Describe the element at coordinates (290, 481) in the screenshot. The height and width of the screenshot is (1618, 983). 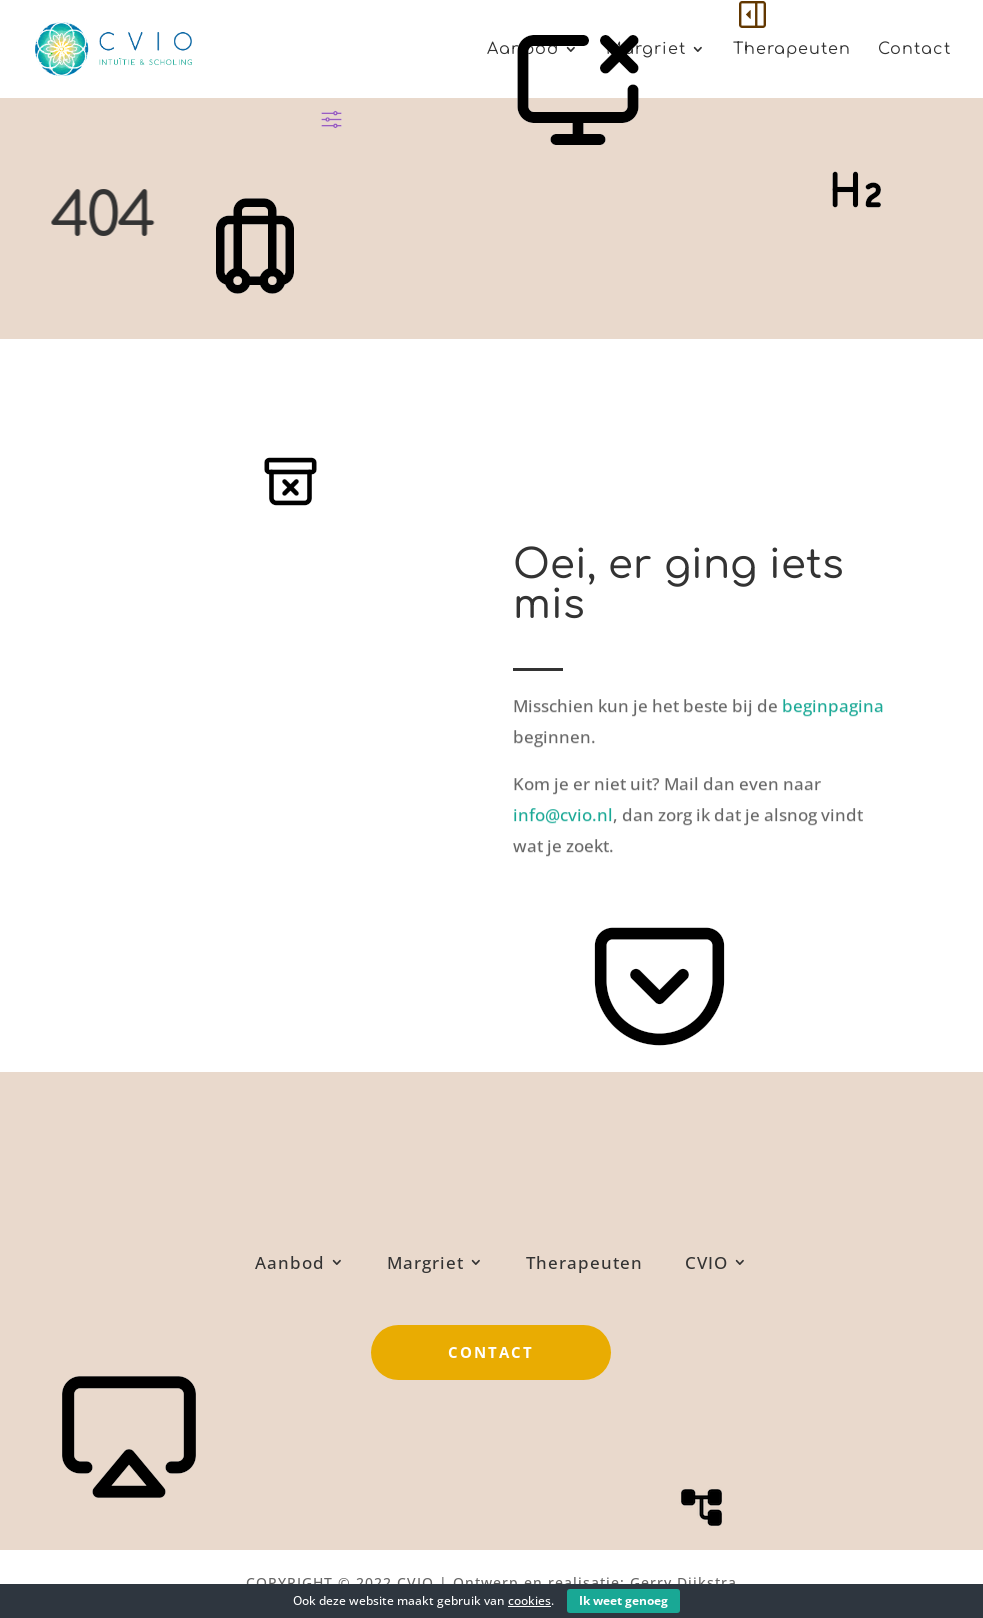
I see `remove item from archive` at that location.